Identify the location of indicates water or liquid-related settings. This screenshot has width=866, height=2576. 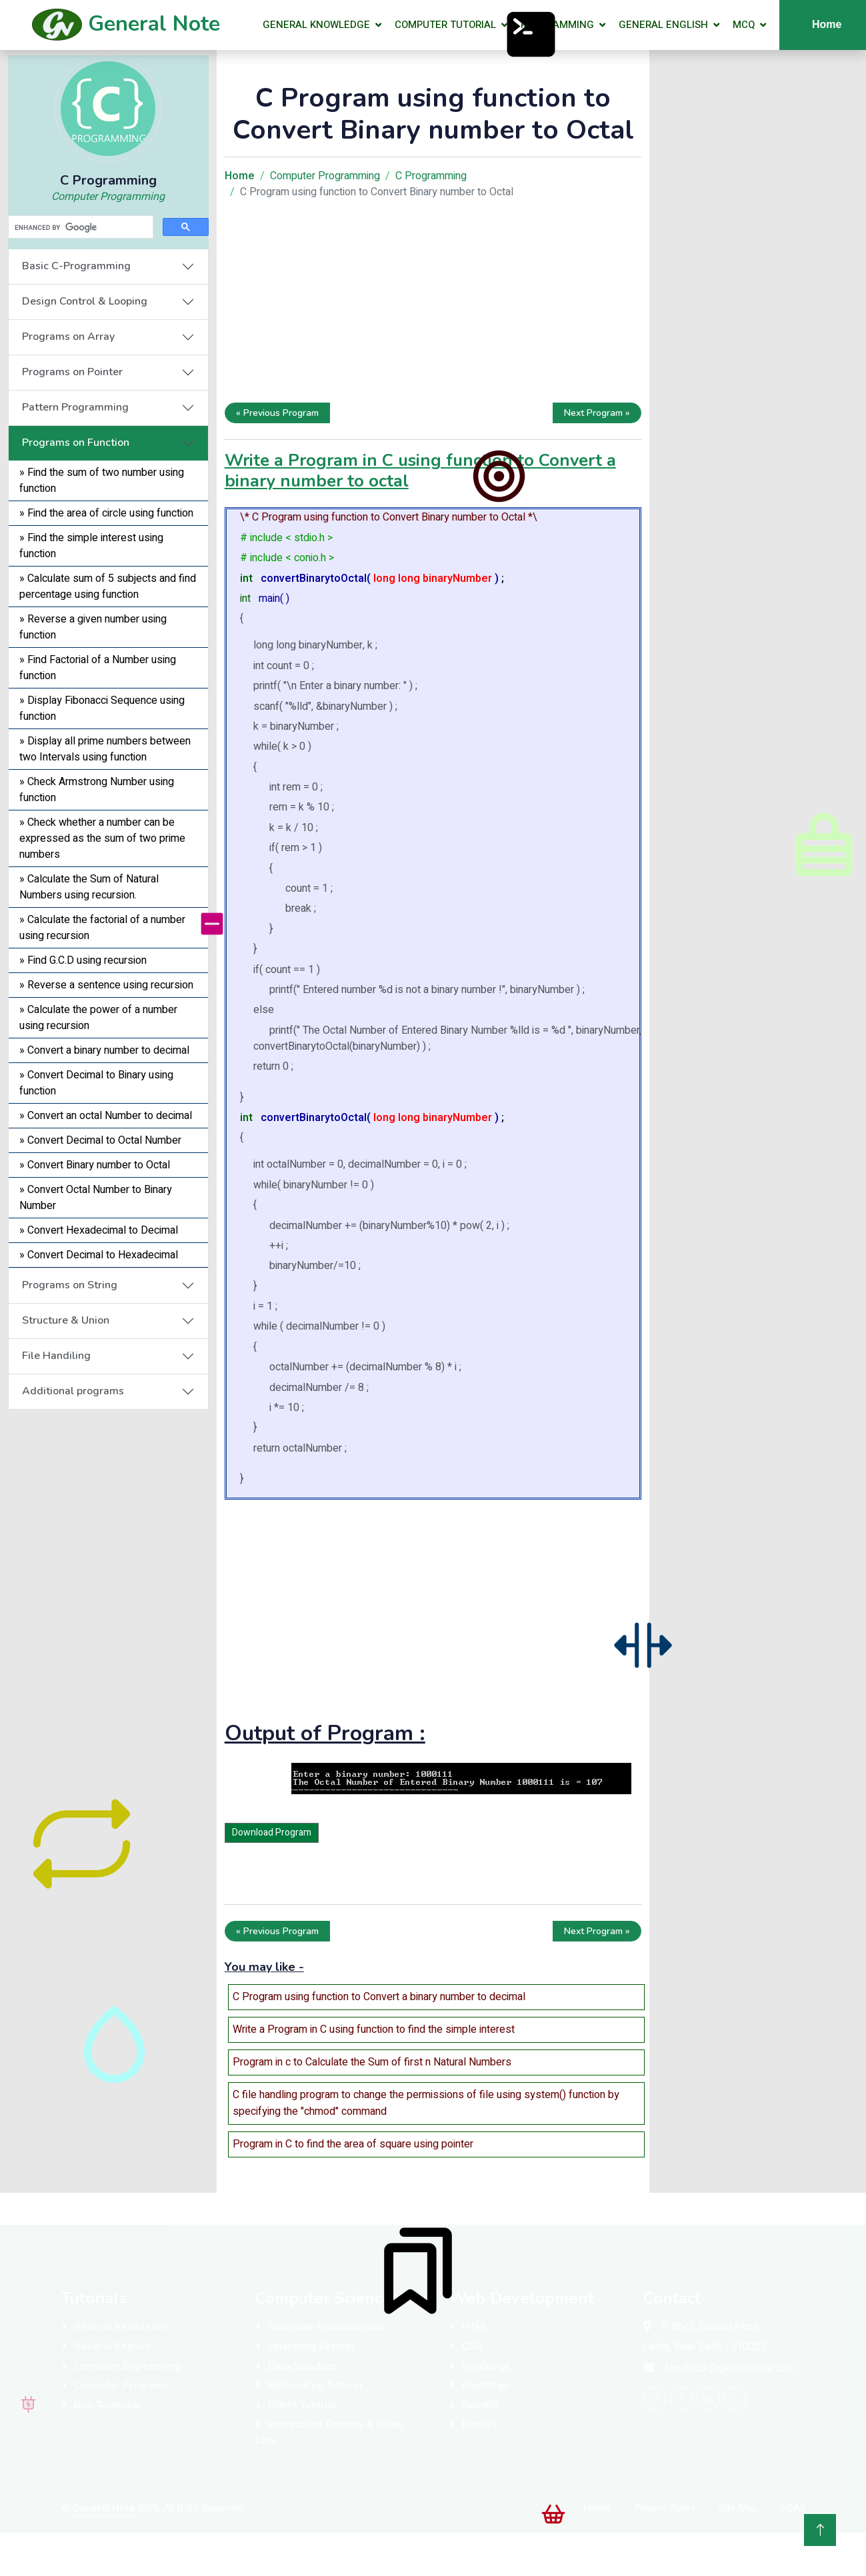
(114, 2047).